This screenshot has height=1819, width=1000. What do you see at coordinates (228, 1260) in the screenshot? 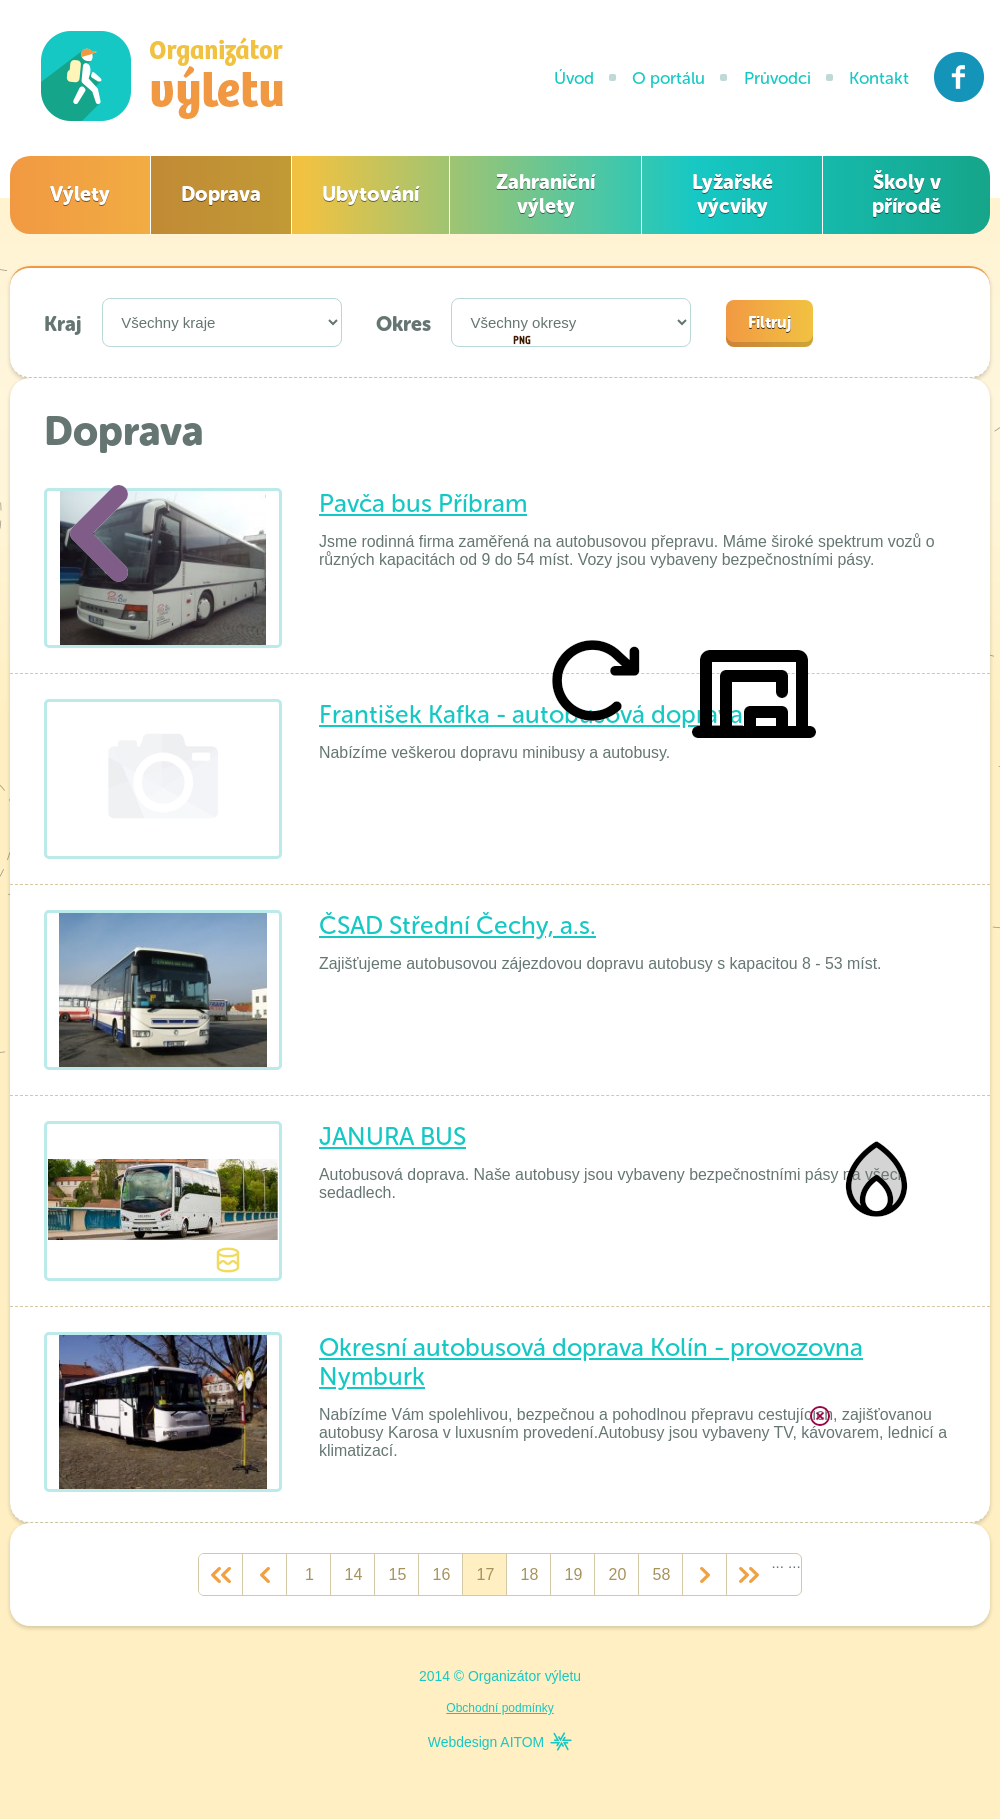
I see `indicates a database security breach or data leak` at bounding box center [228, 1260].